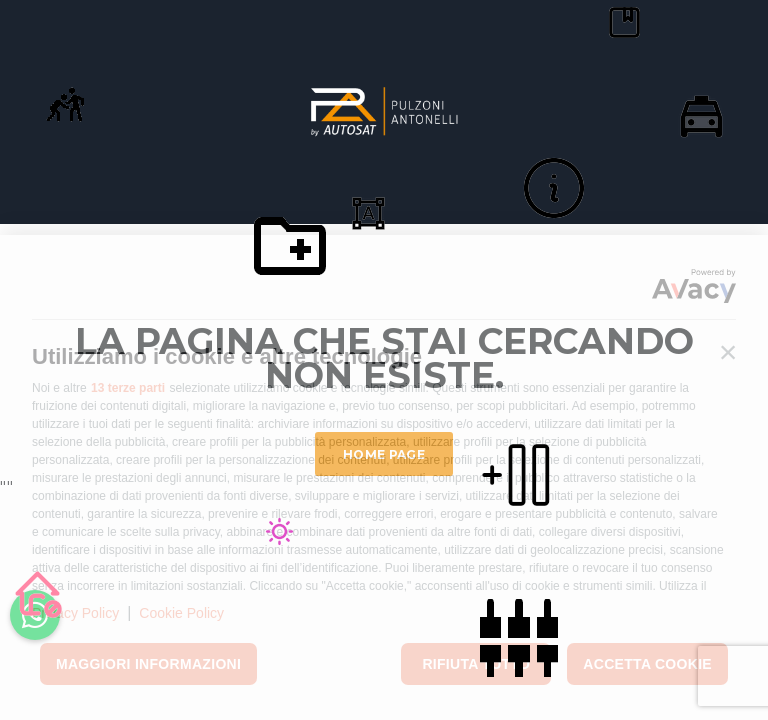 The width and height of the screenshot is (768, 720). Describe the element at coordinates (65, 106) in the screenshot. I see `access kabaddi sports content` at that location.